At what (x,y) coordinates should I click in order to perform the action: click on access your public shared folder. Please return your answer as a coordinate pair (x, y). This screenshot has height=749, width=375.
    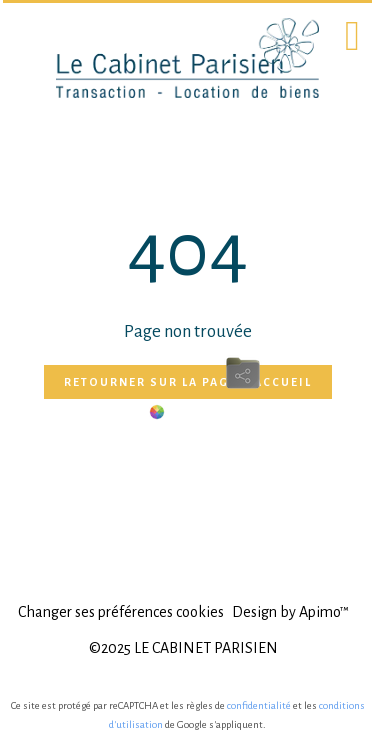
    Looking at the image, I should click on (243, 373).